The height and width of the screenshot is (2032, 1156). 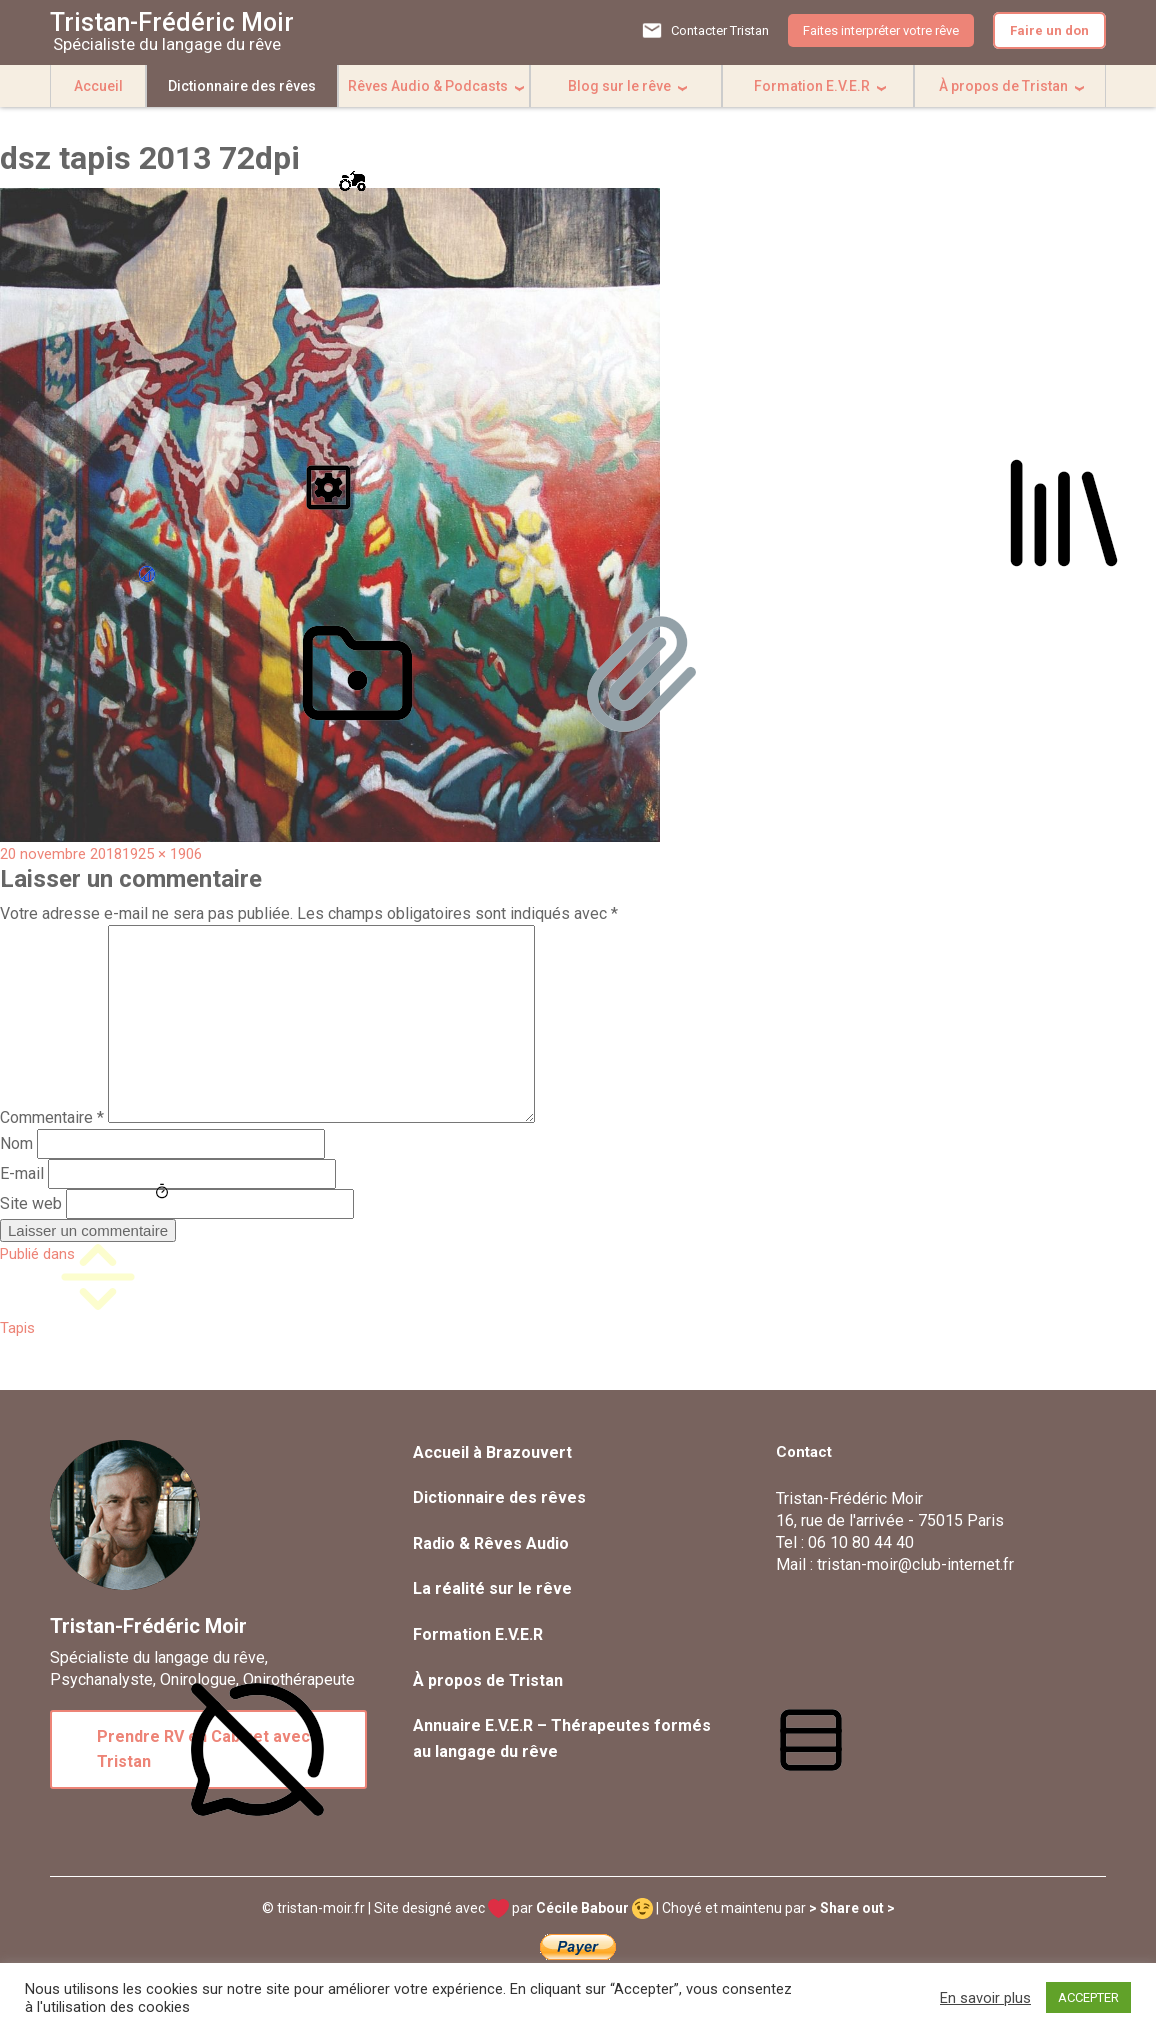 I want to click on mute or disable chat notifications, so click(x=257, y=1749).